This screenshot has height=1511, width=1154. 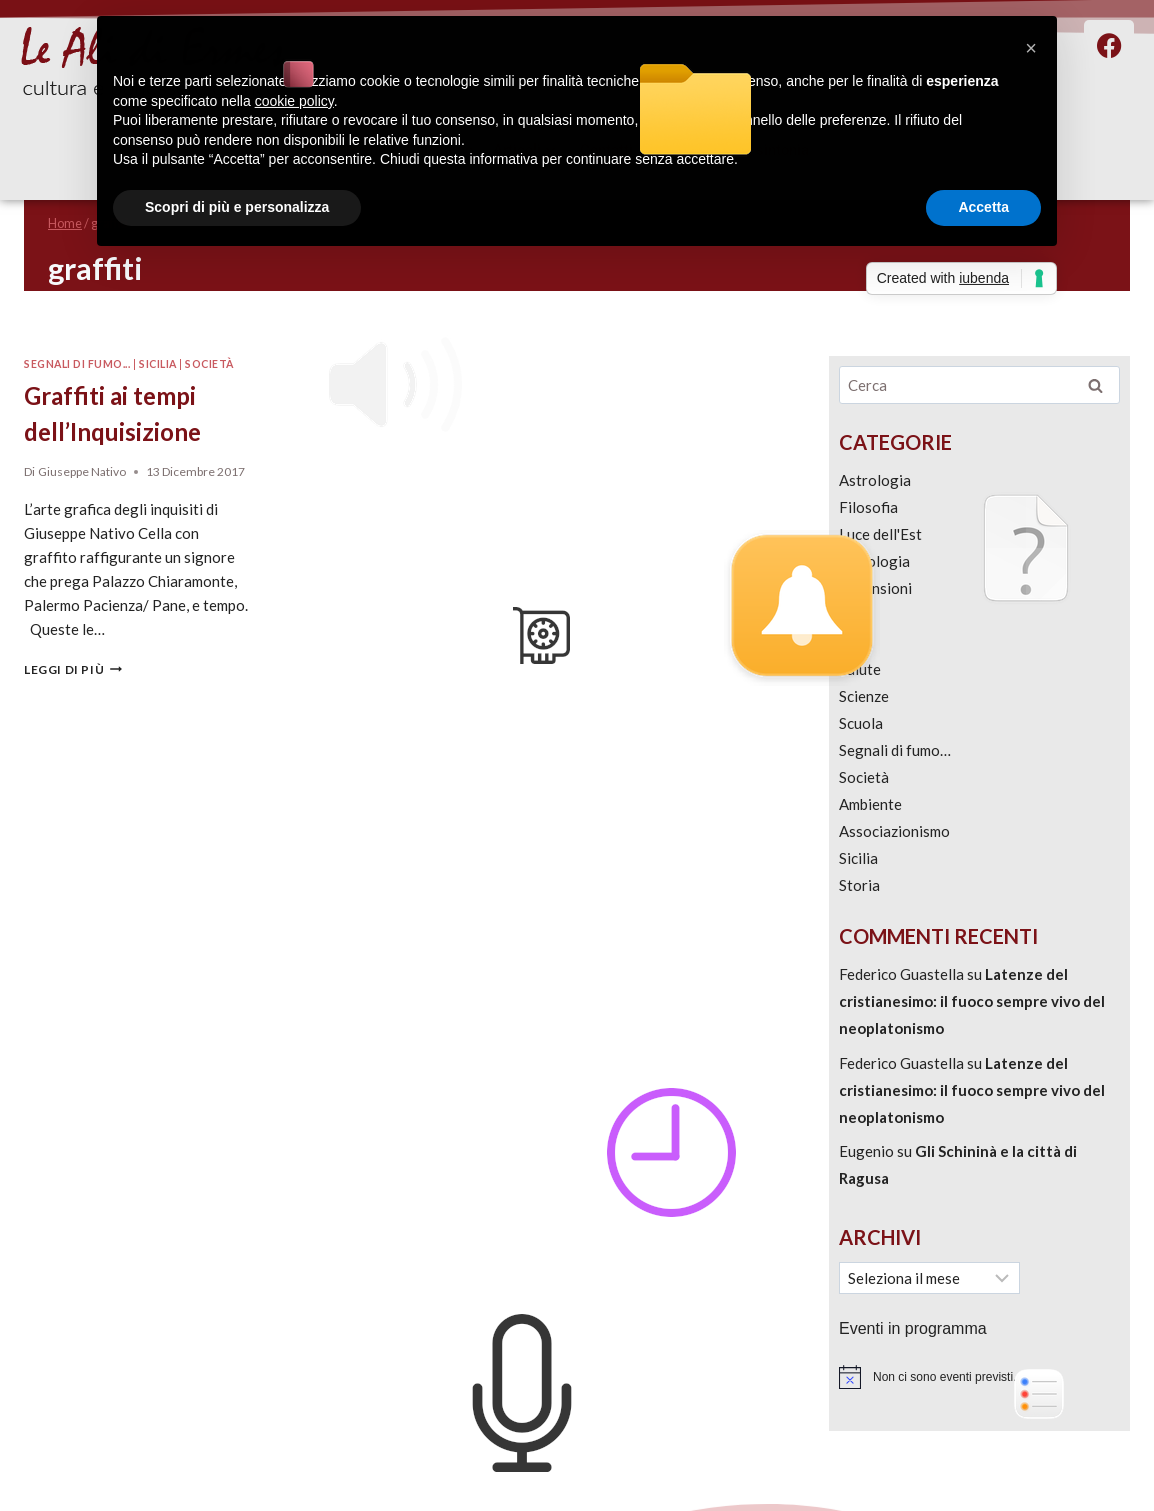 I want to click on access your desktop folder, so click(x=298, y=73).